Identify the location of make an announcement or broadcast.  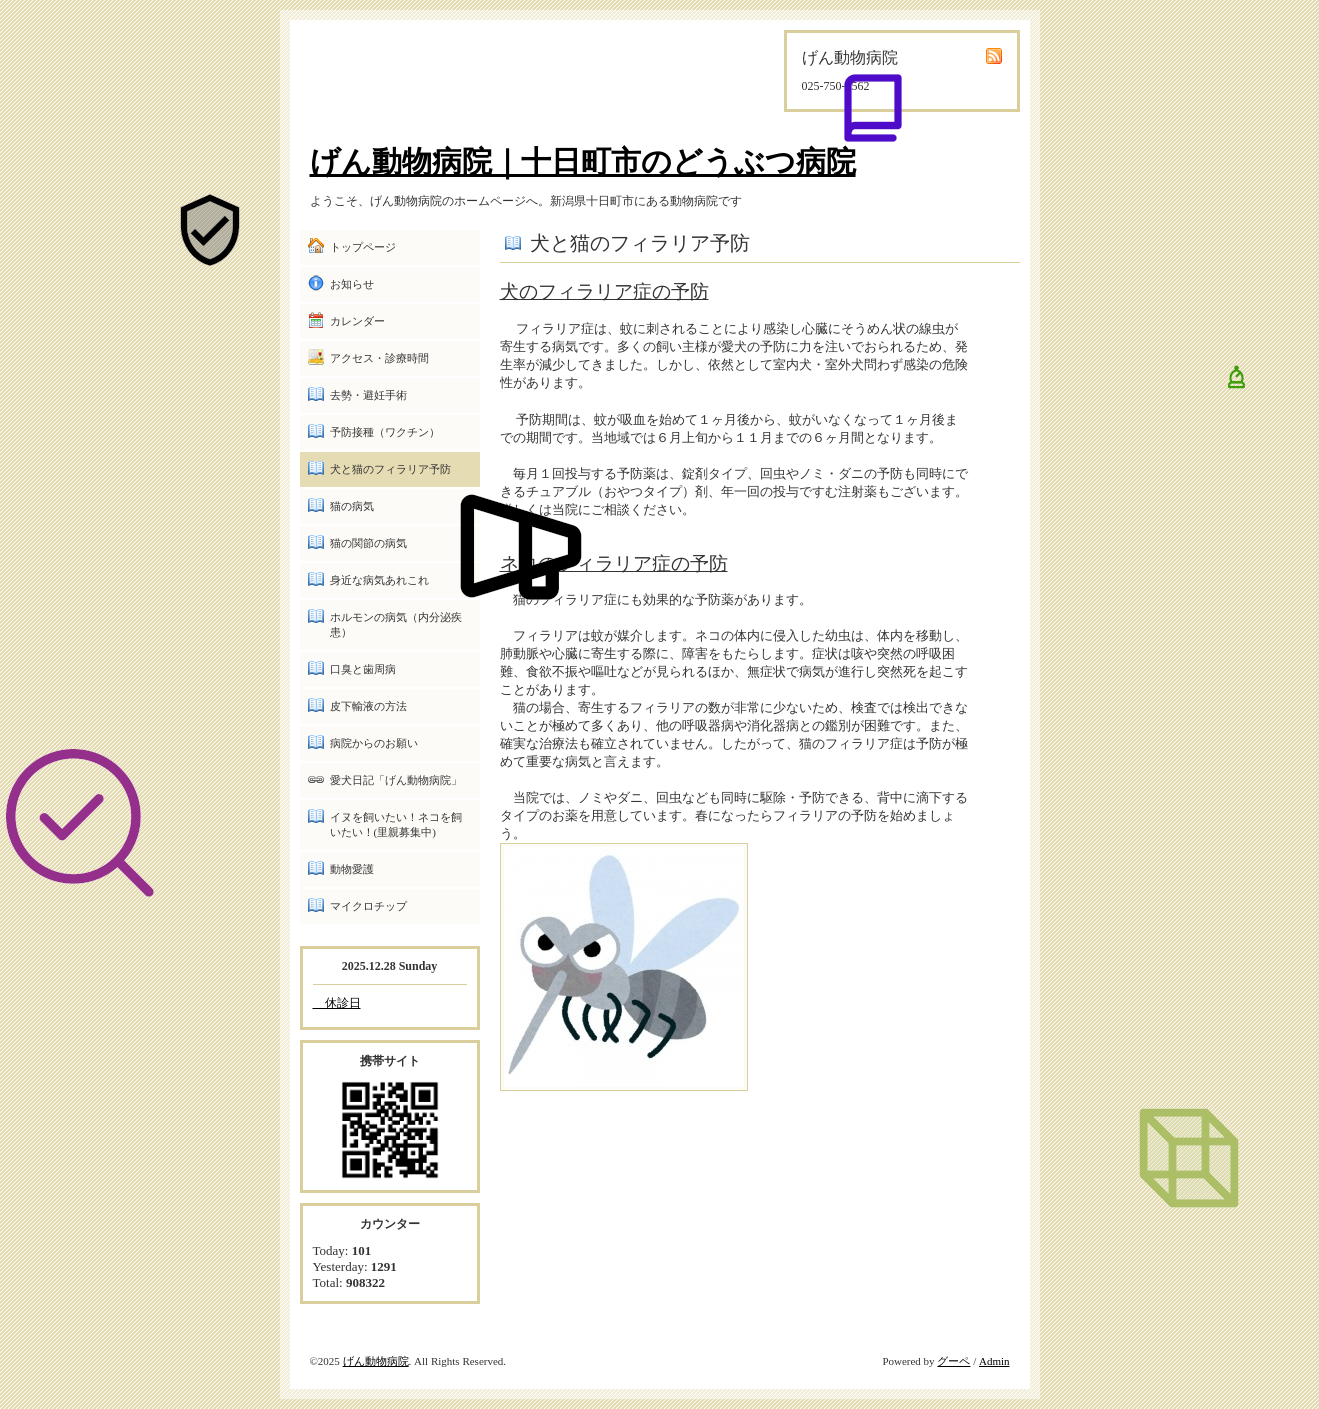
(516, 550).